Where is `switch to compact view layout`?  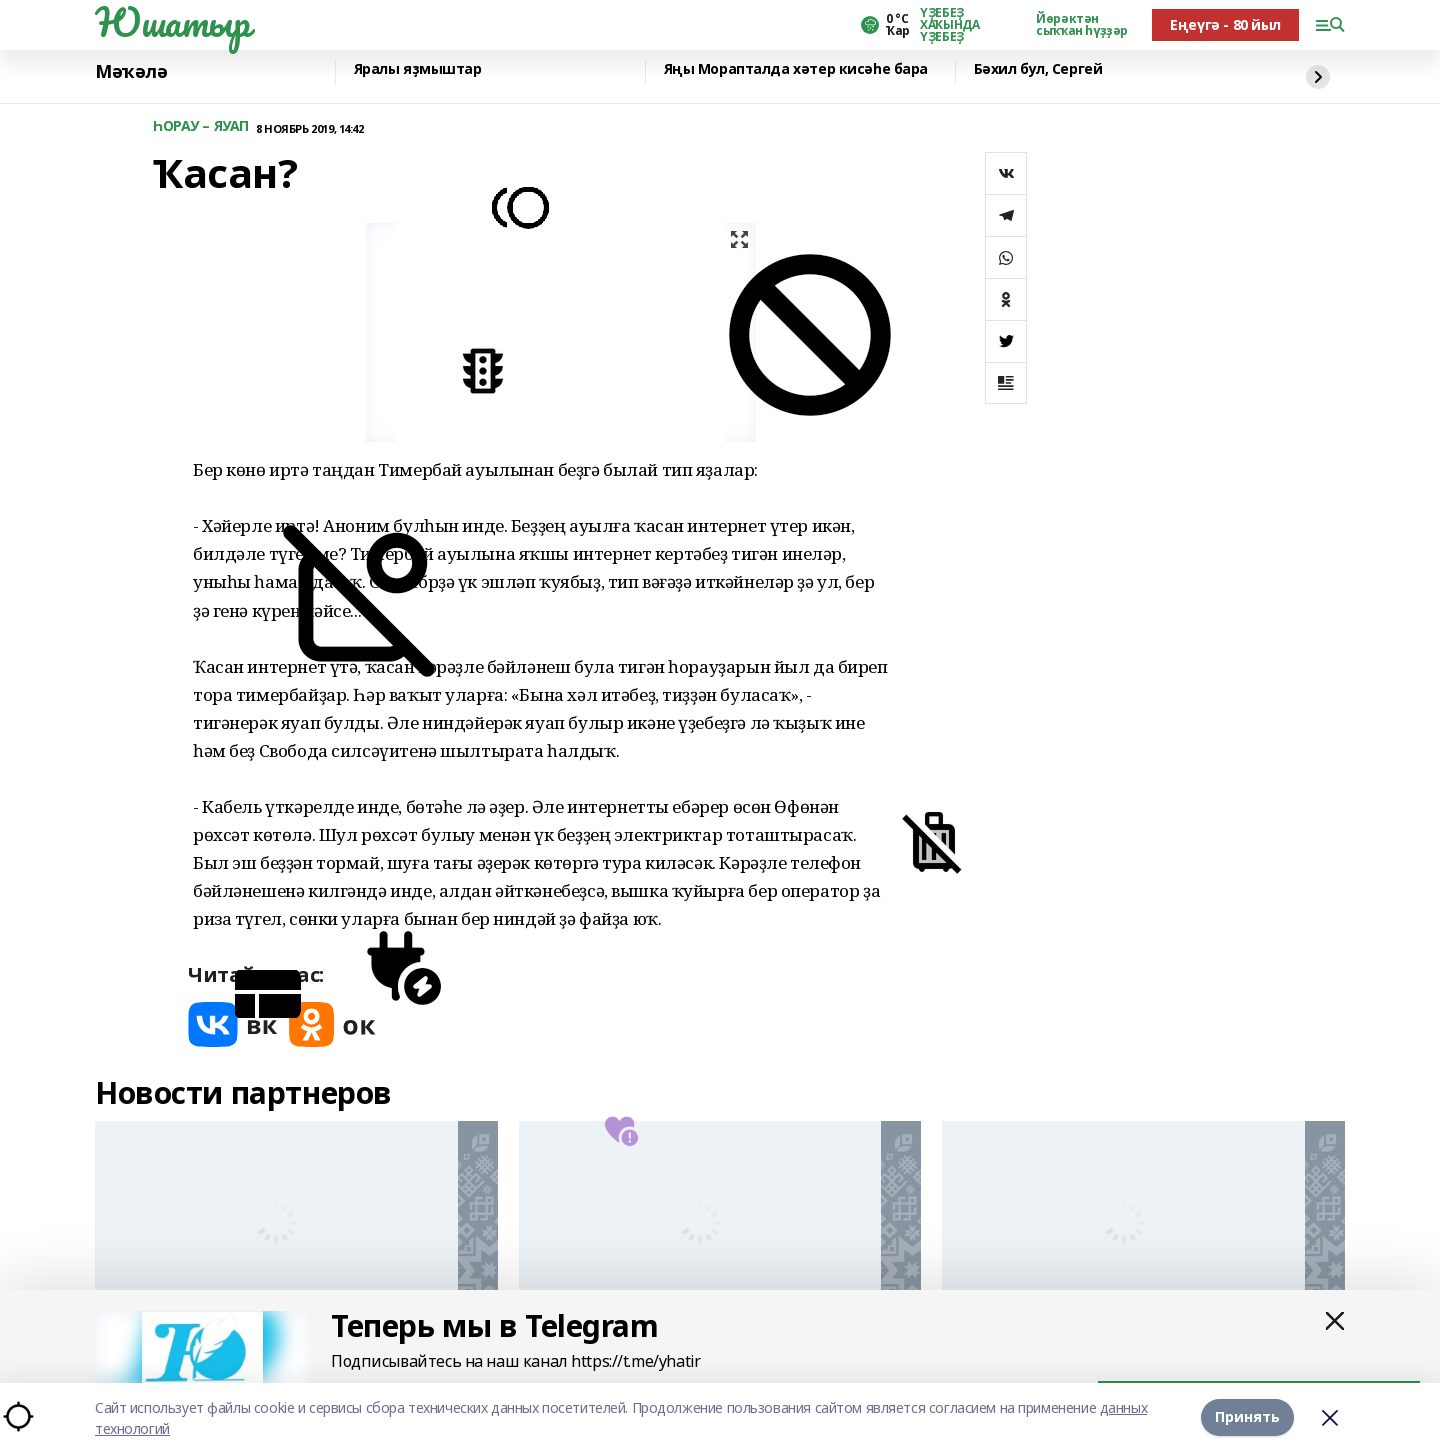
switch to compact view layout is located at coordinates (266, 994).